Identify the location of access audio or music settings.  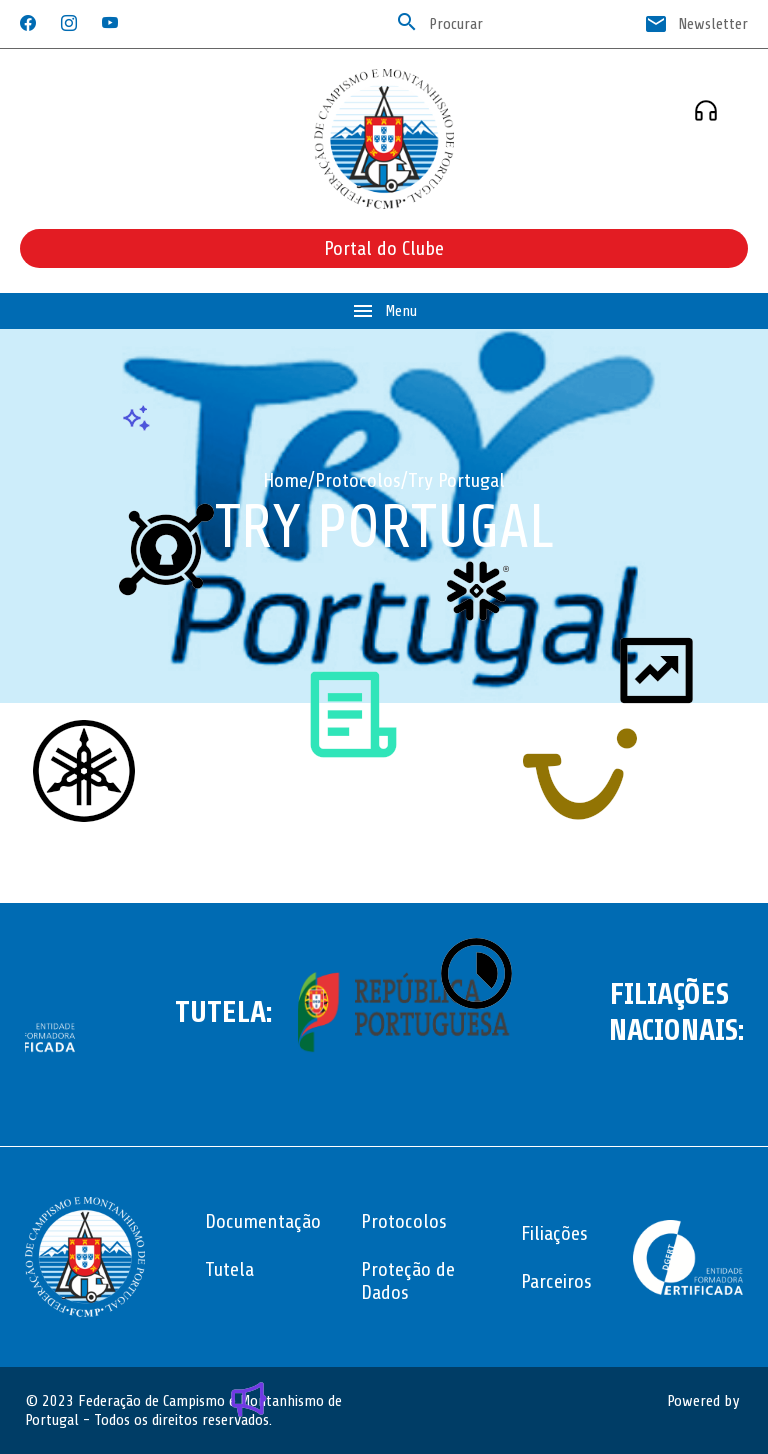
(706, 111).